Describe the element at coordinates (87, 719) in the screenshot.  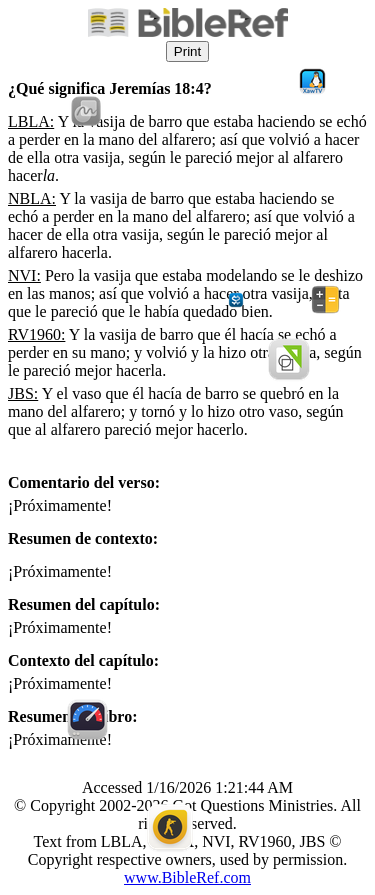
I see `open system resource monitor` at that location.